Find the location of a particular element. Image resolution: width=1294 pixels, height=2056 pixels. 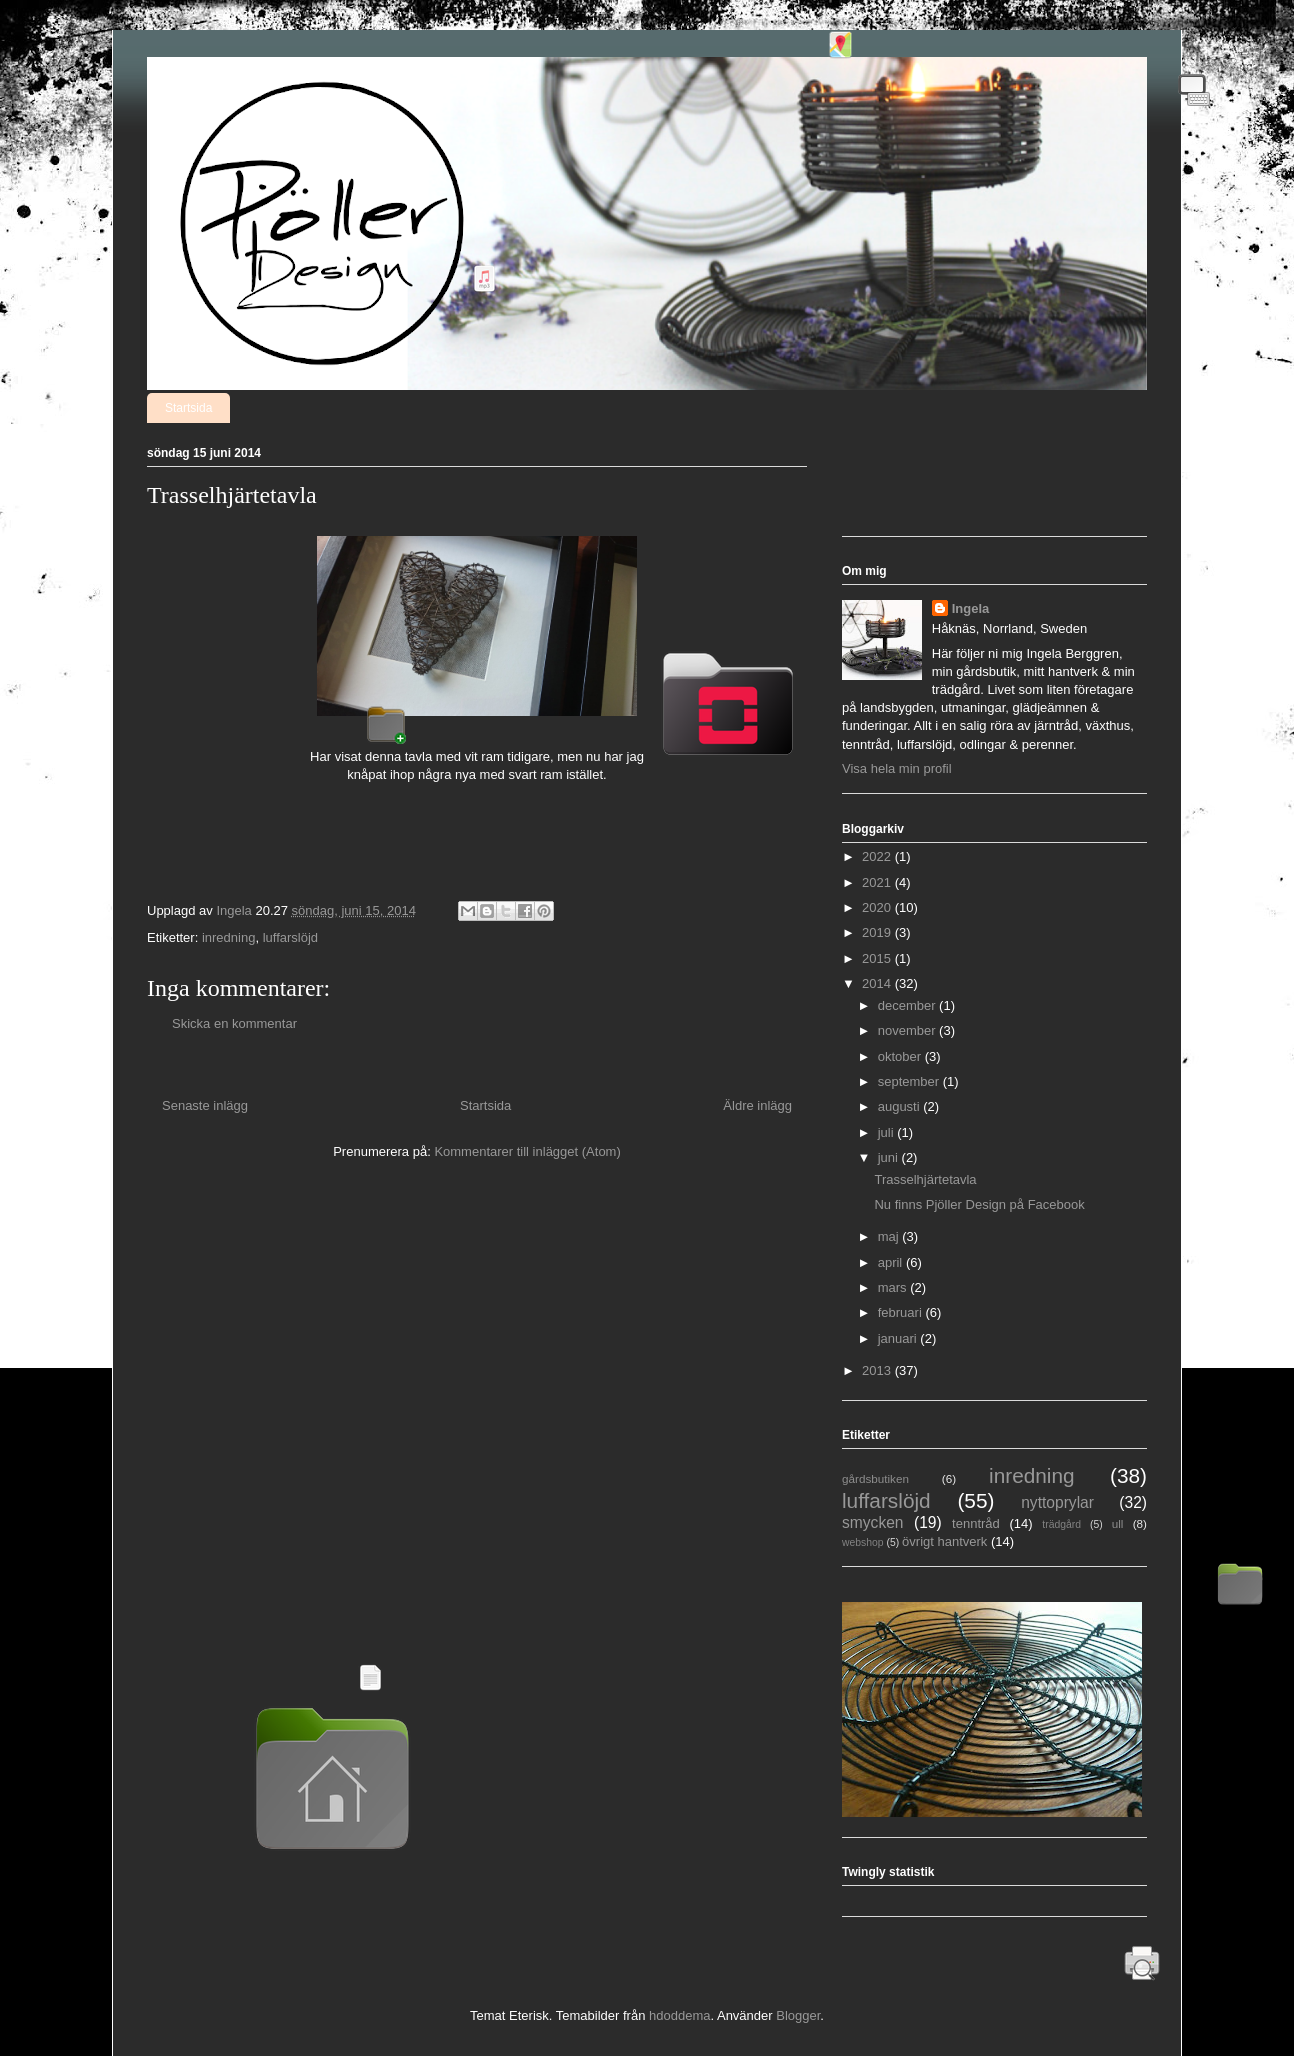

open openstack project folder is located at coordinates (727, 707).